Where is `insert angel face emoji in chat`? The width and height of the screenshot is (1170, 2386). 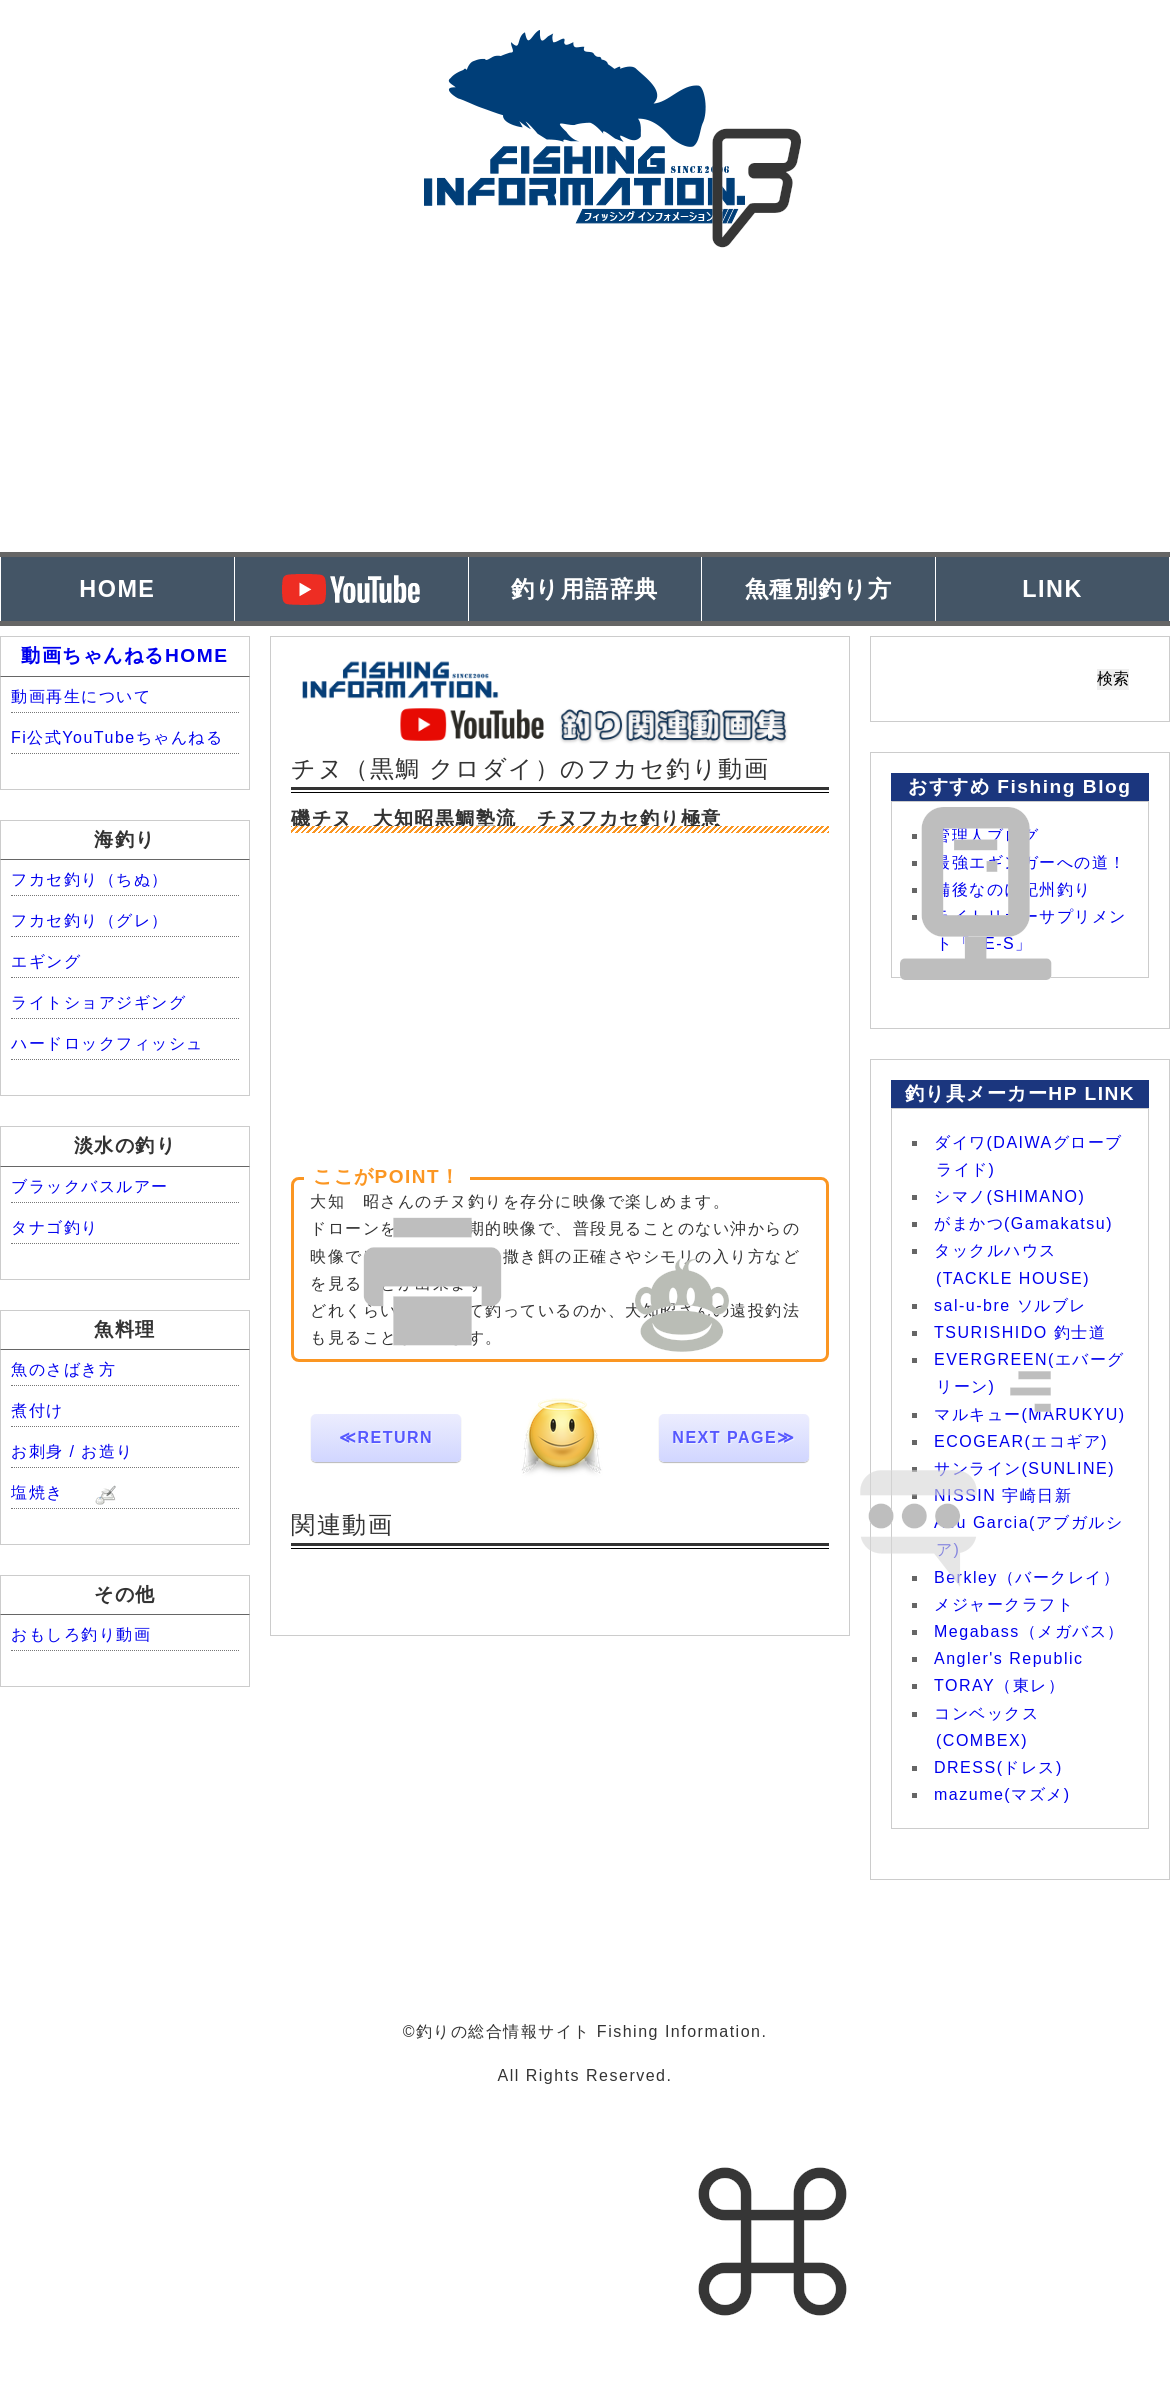
insert angel face emoji in chat is located at coordinates (562, 1438).